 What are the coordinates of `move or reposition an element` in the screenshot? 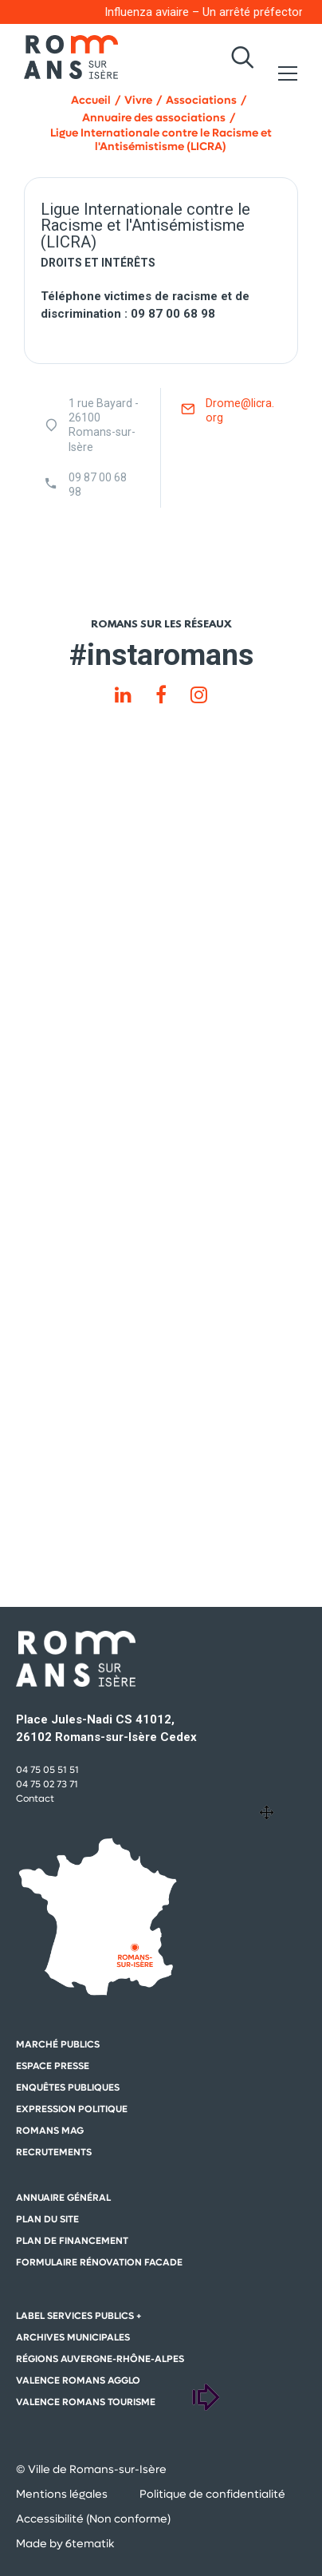 It's located at (266, 1812).